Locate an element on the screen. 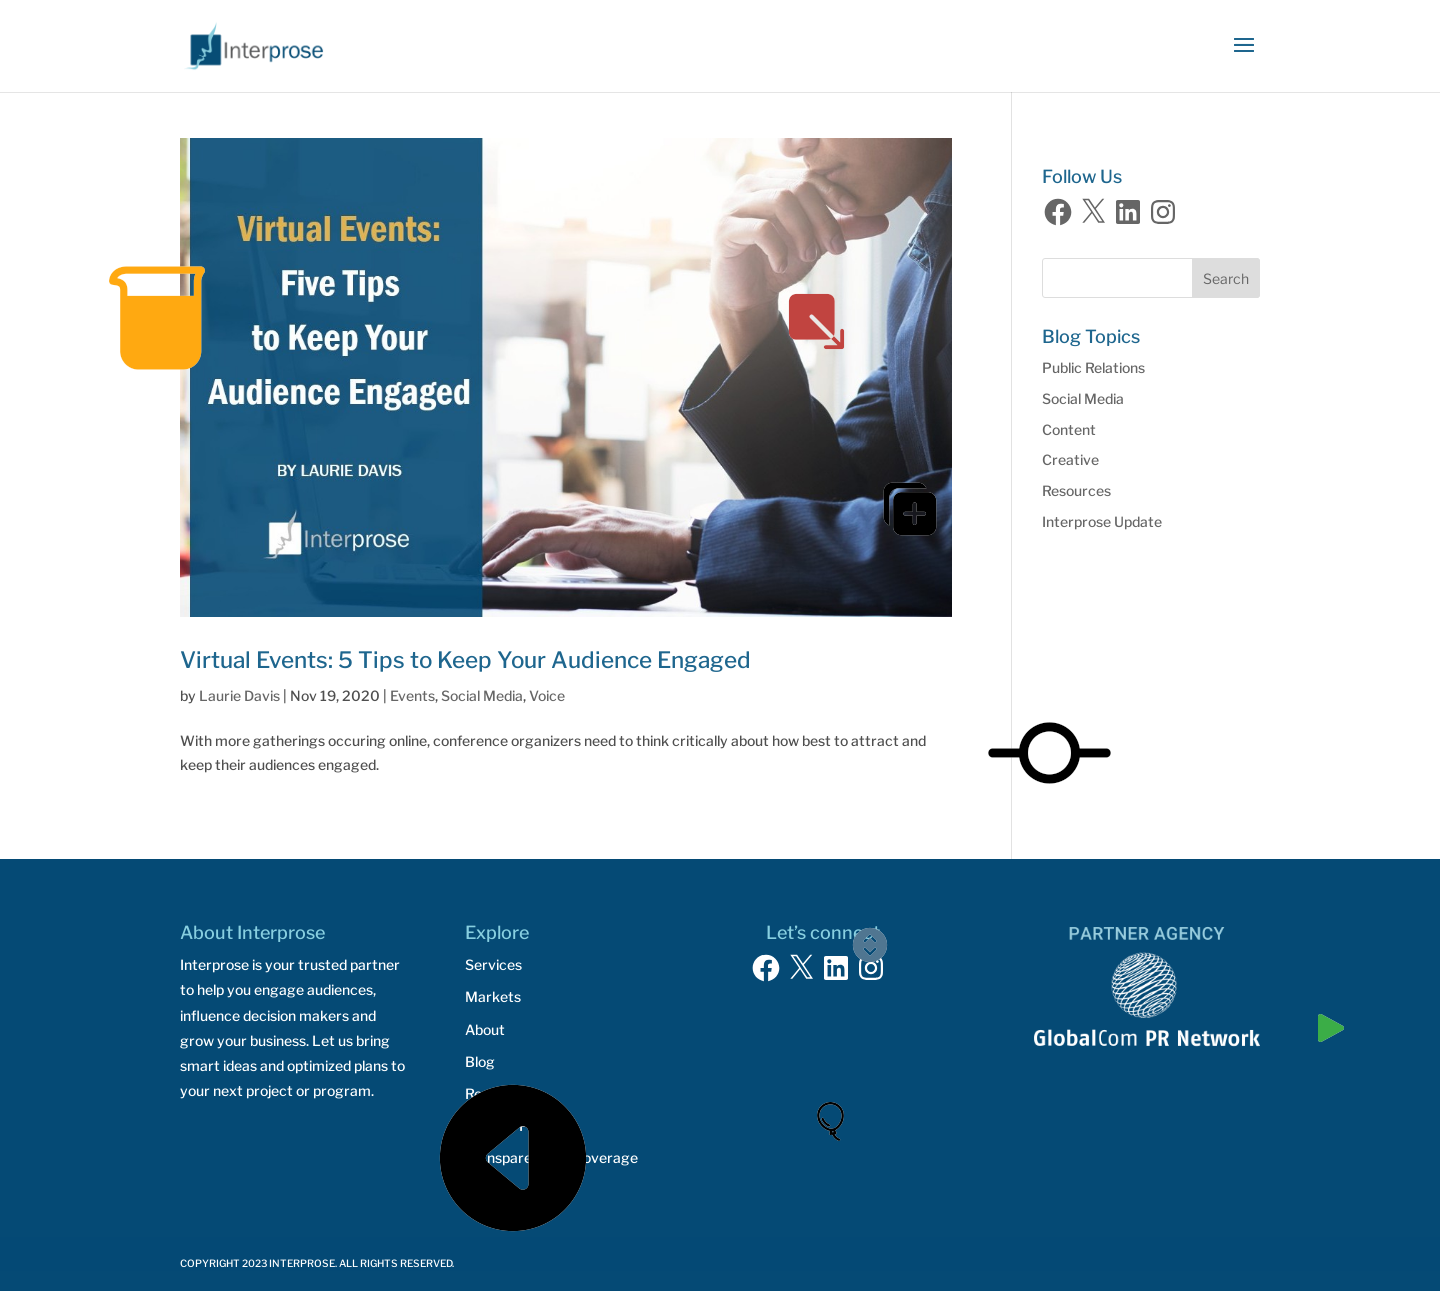  expand or collapse a section is located at coordinates (870, 945).